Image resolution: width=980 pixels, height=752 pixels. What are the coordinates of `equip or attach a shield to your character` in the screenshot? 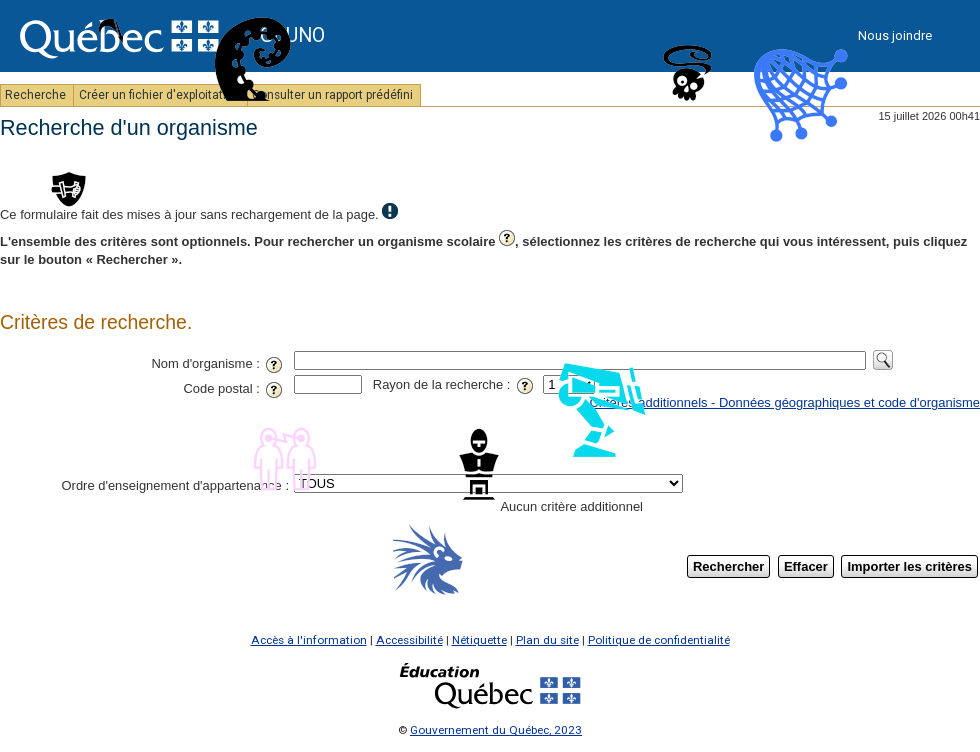 It's located at (69, 189).